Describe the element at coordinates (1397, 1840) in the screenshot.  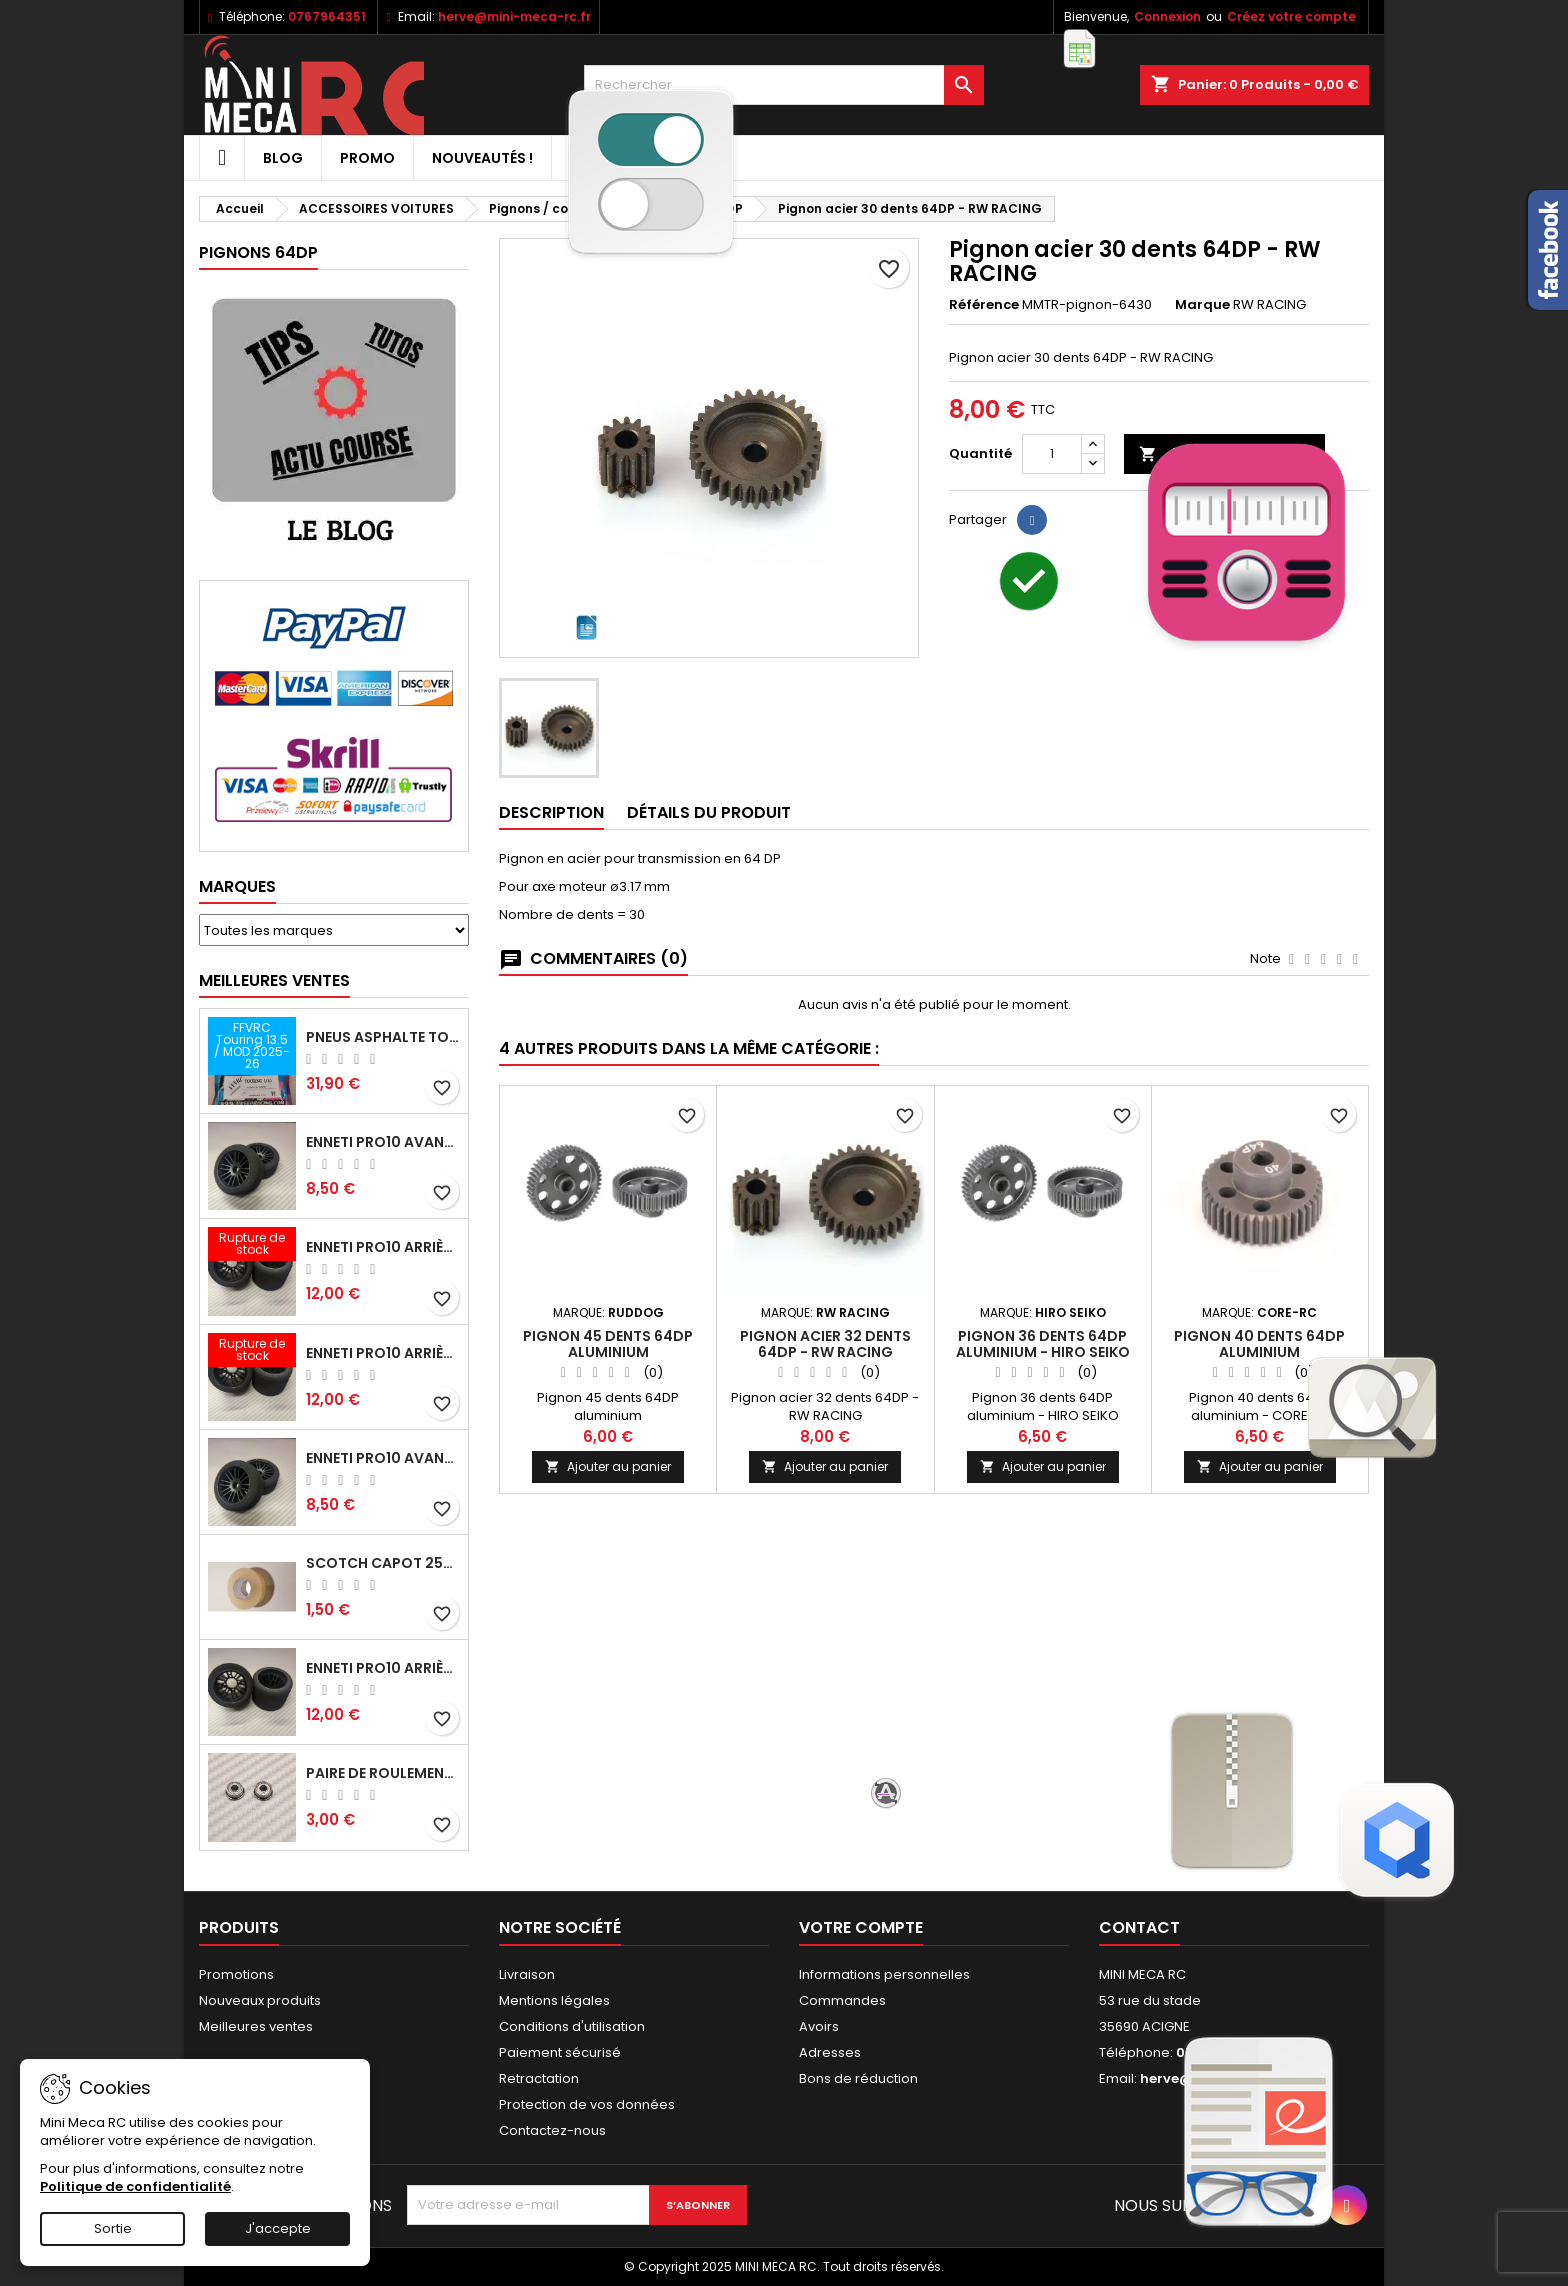
I see `open qubes os application` at that location.